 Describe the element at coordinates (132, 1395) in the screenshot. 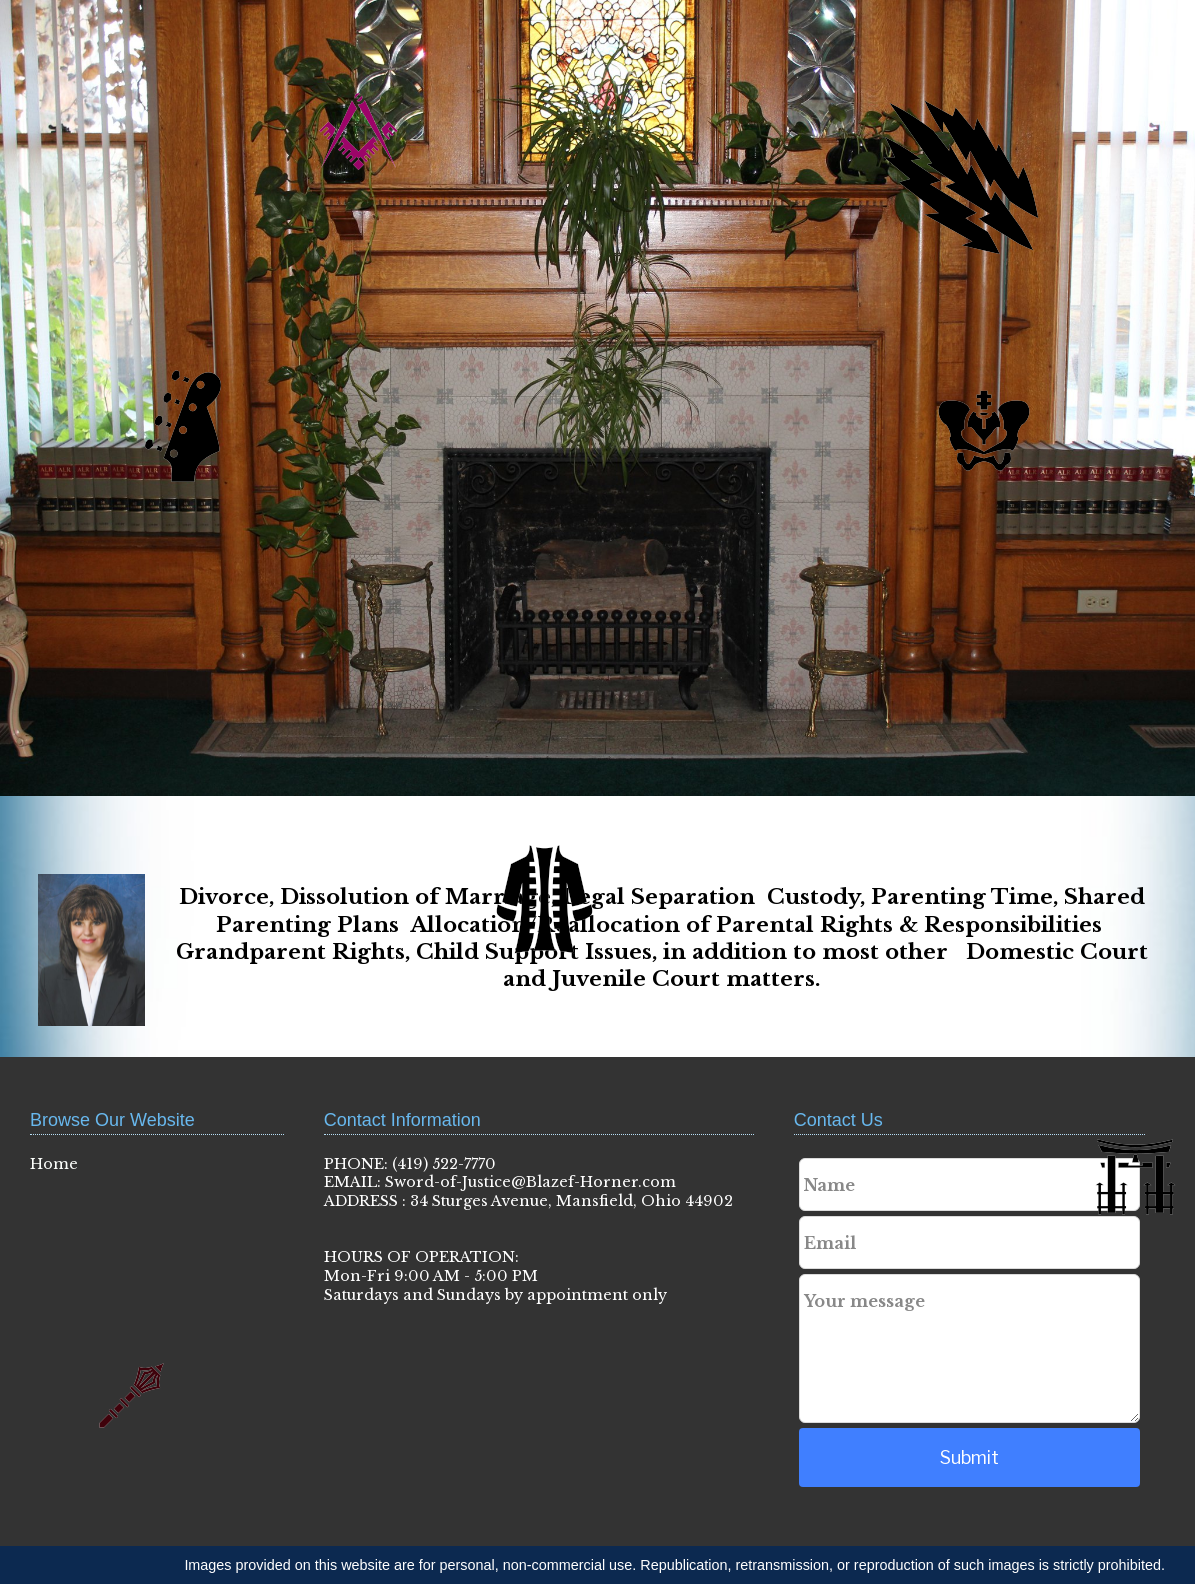

I see `select flanged mace as equipped weapon` at that location.